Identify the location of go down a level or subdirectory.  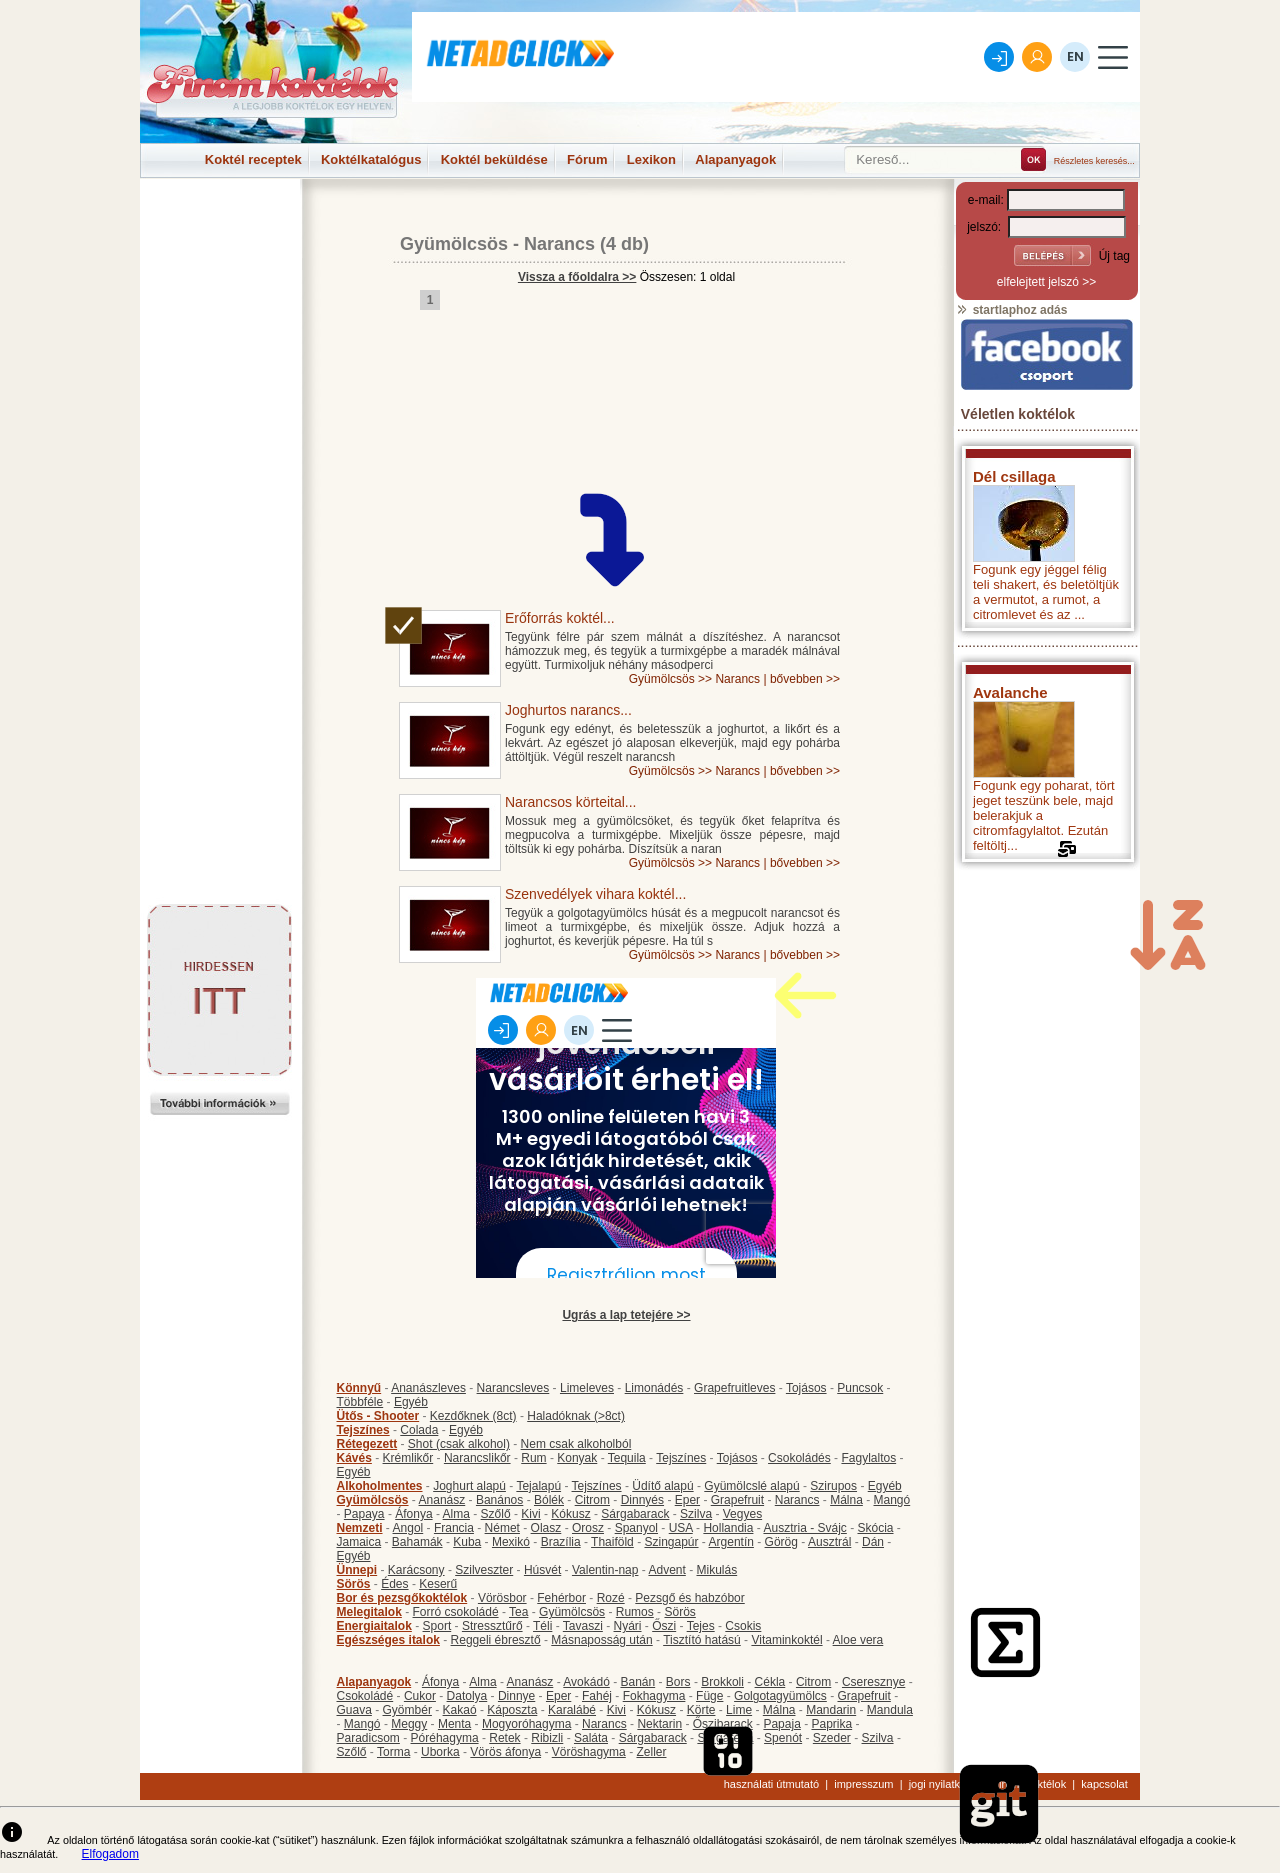
(615, 540).